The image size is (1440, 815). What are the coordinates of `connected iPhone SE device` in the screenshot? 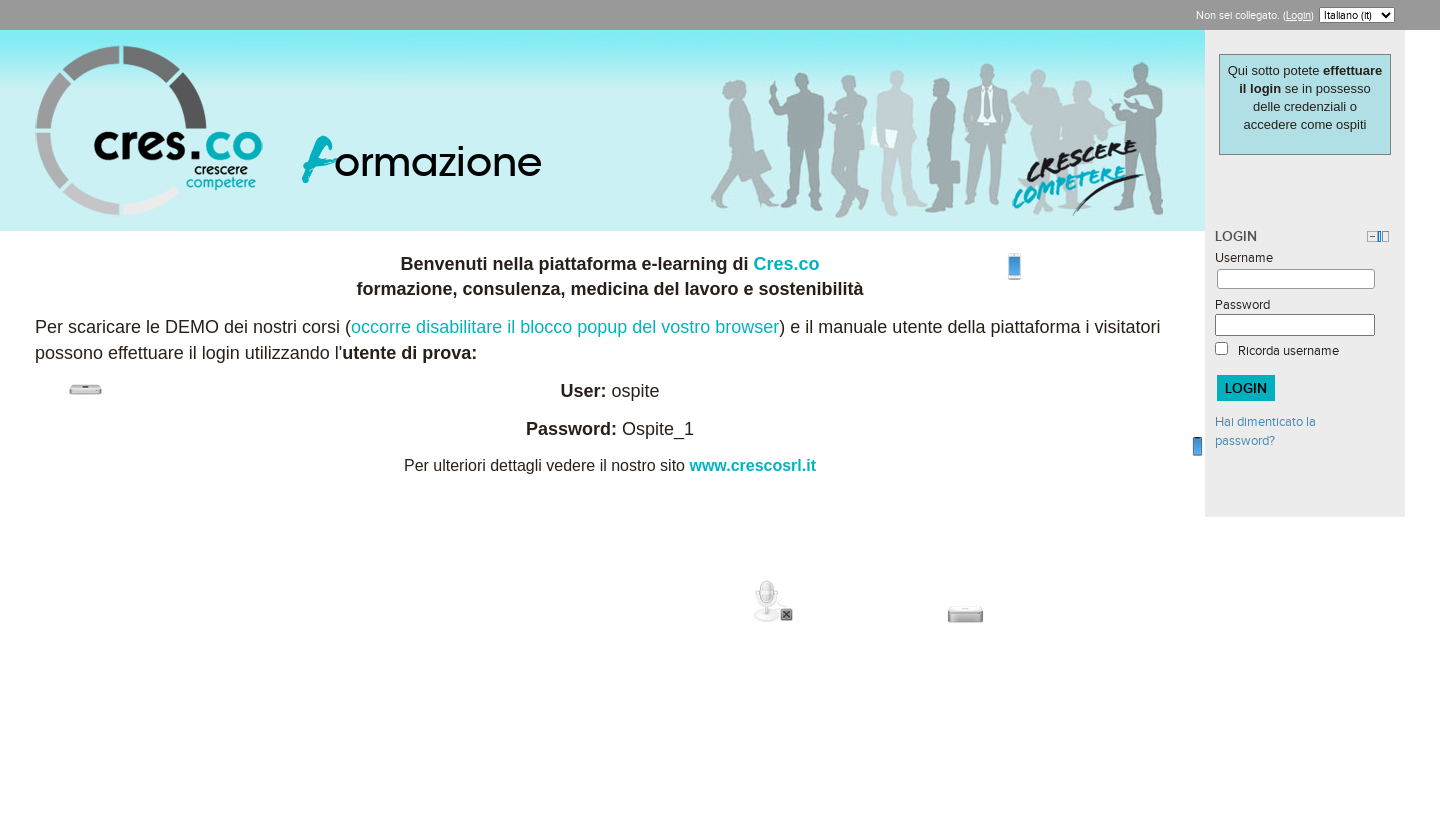 It's located at (1014, 266).